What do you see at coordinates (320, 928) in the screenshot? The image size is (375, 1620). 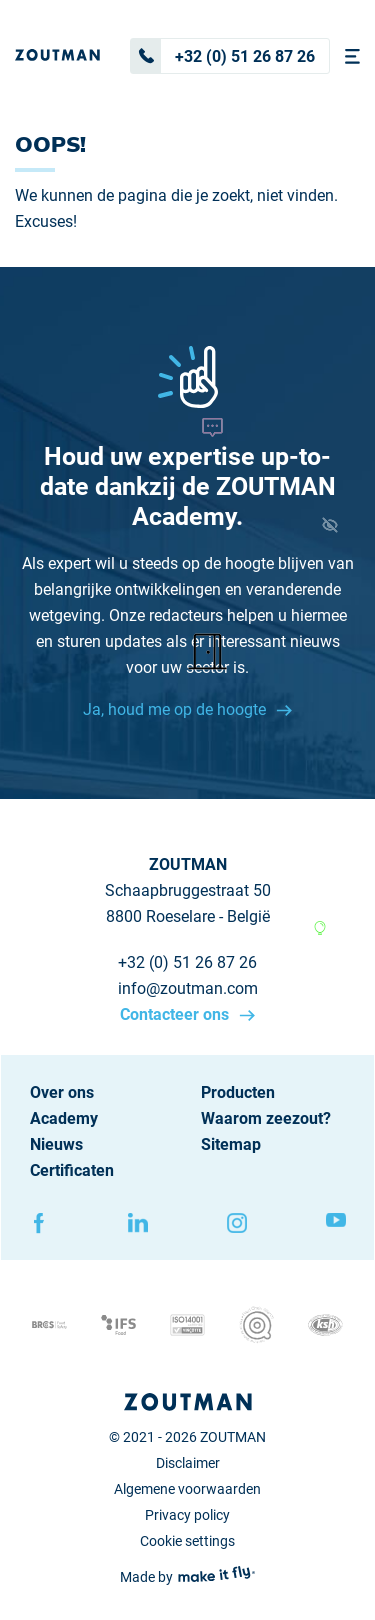 I see `indicates a celebration or birthday event` at bounding box center [320, 928].